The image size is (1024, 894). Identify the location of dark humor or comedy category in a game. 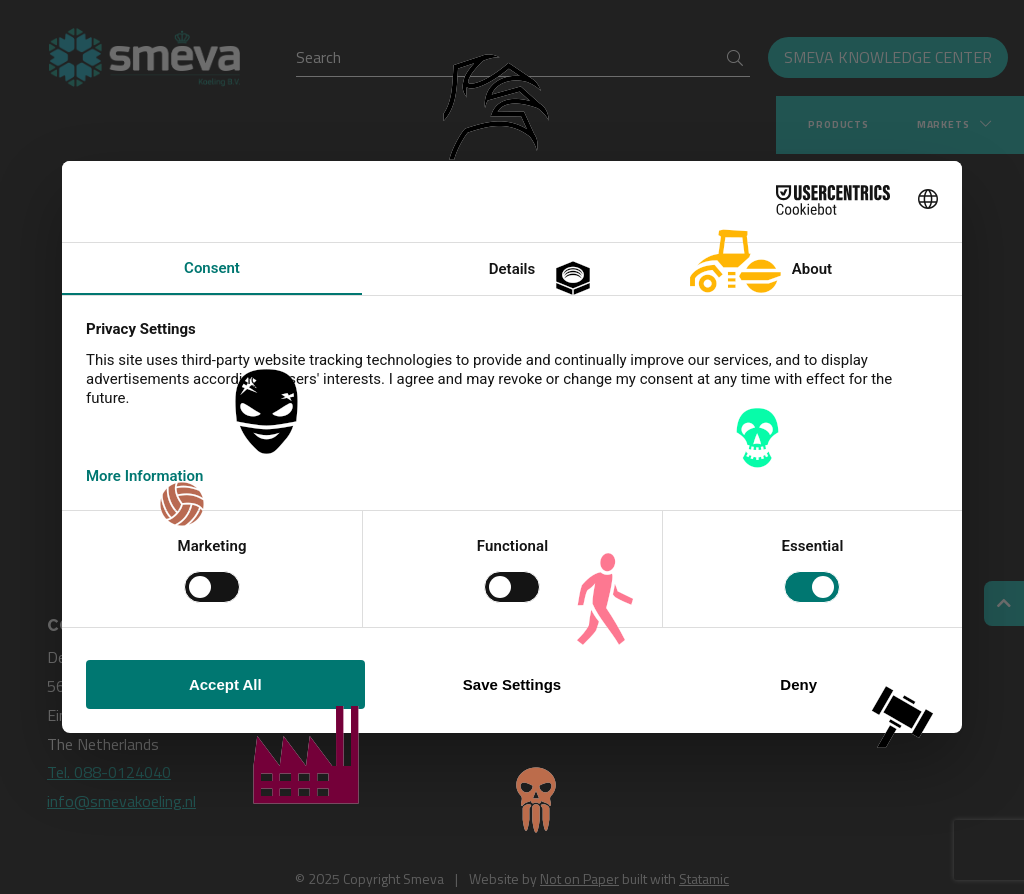
(757, 438).